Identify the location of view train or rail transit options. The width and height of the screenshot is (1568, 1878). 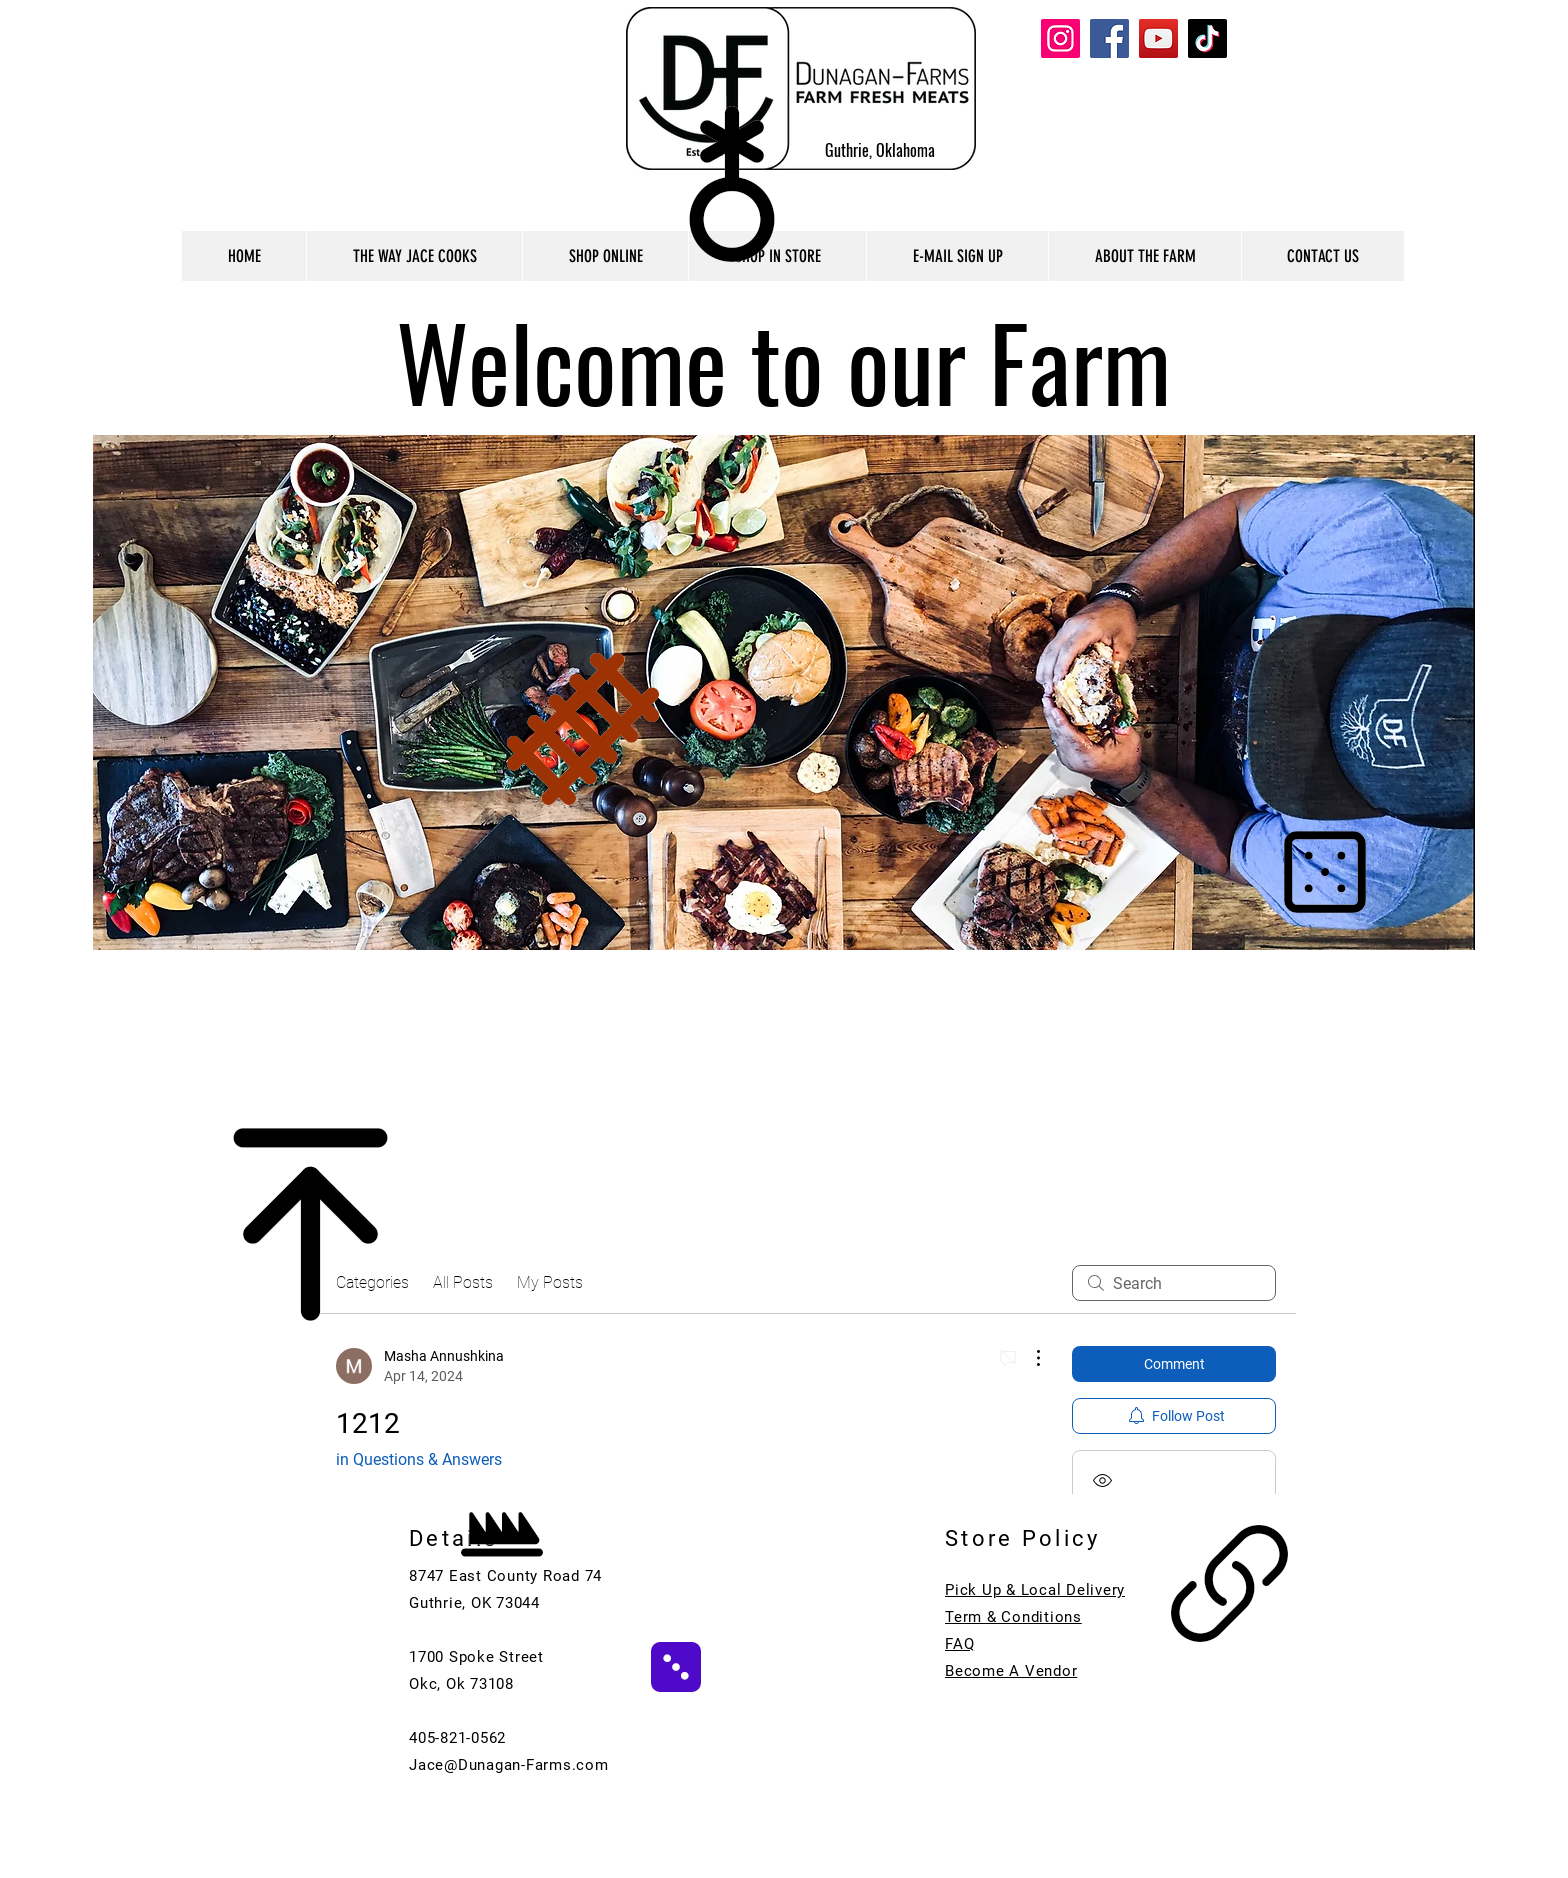
(583, 729).